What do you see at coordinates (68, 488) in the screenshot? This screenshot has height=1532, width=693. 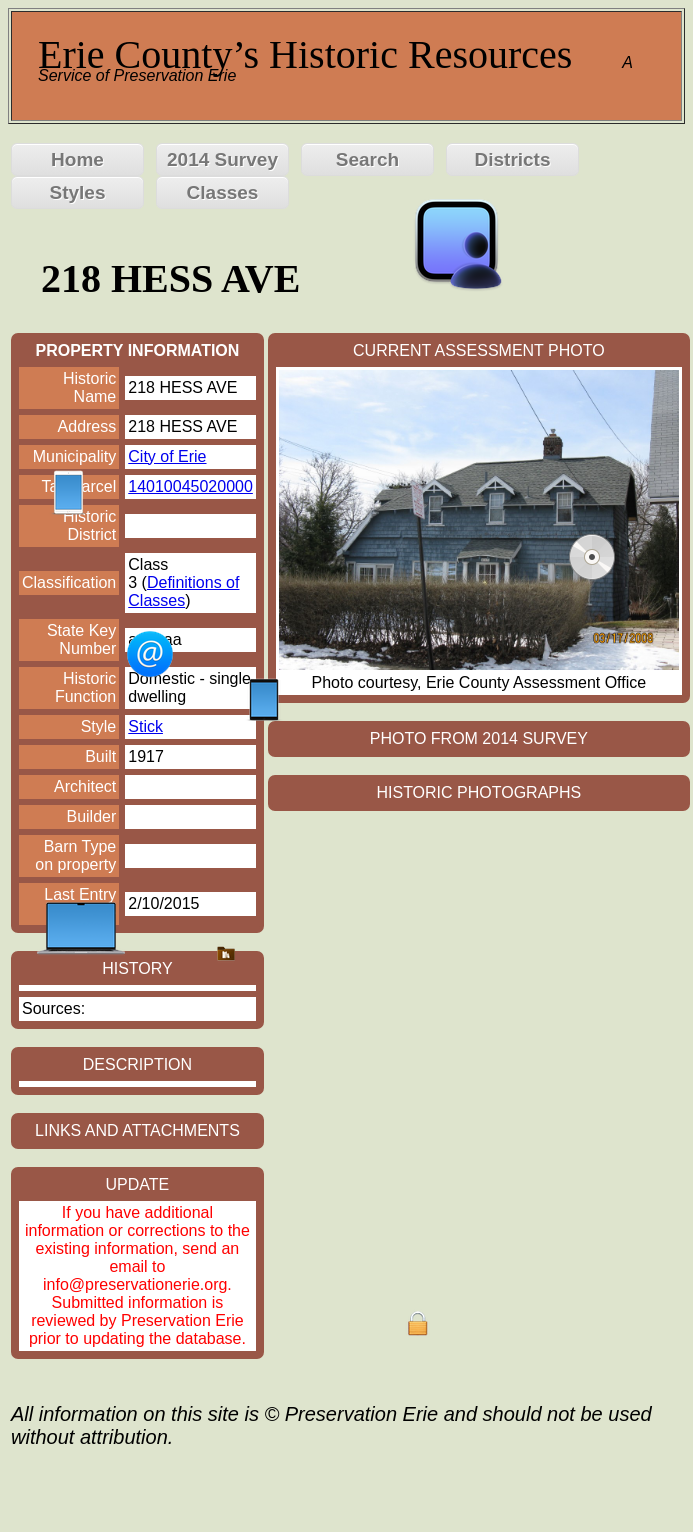 I see `indicates a connected iPad Mini device` at bounding box center [68, 488].